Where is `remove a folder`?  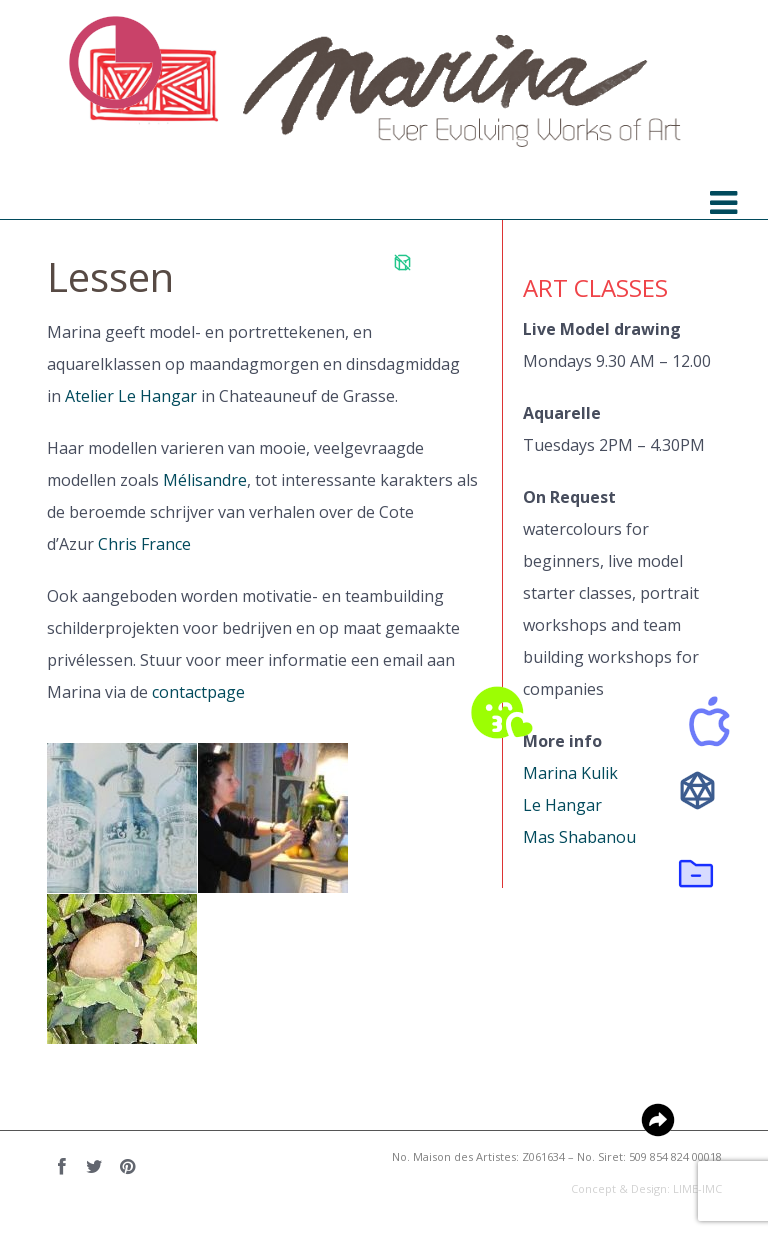 remove a folder is located at coordinates (696, 873).